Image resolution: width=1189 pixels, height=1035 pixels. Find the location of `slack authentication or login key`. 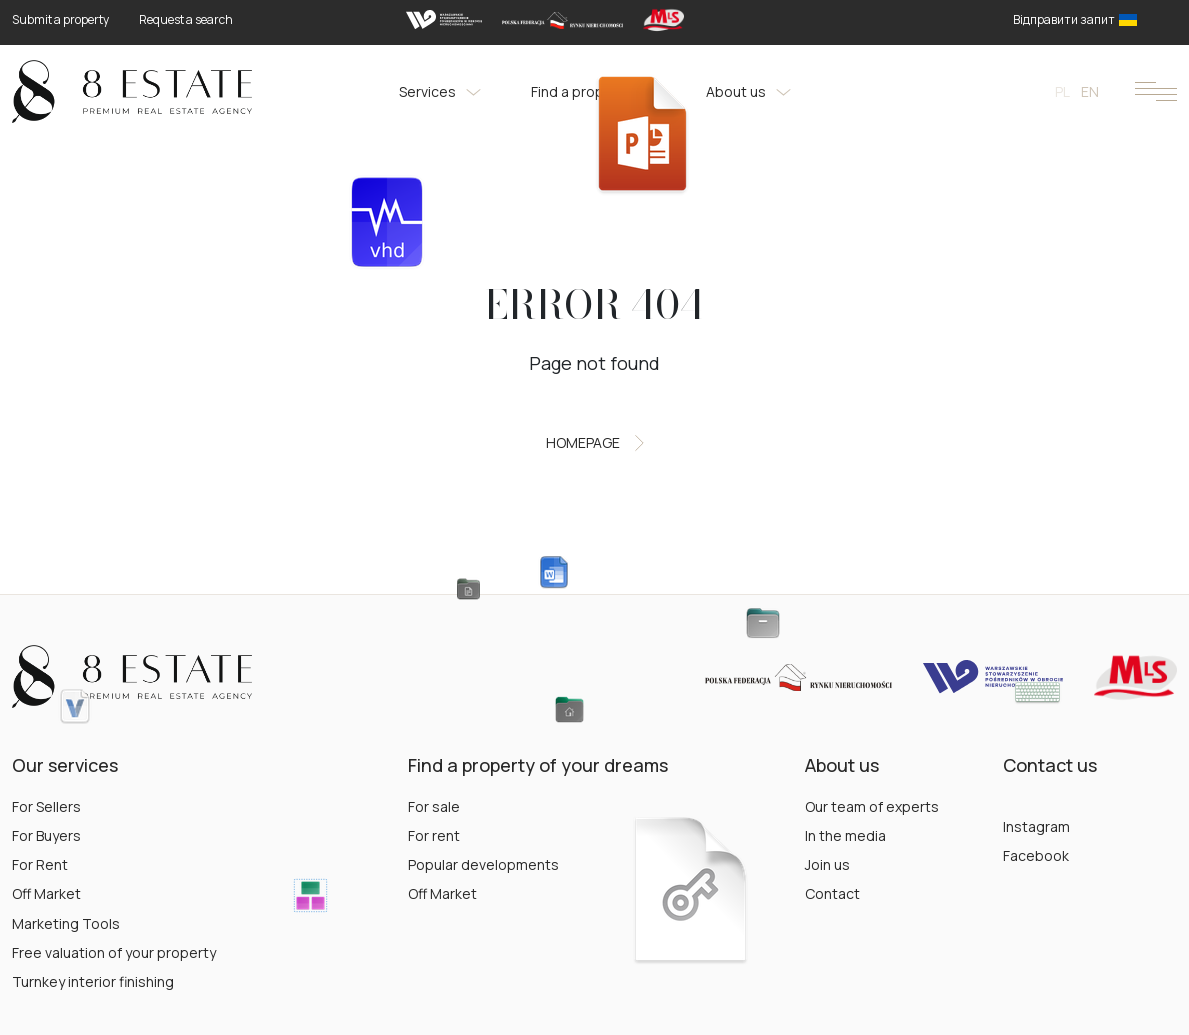

slack authentication or login key is located at coordinates (690, 892).